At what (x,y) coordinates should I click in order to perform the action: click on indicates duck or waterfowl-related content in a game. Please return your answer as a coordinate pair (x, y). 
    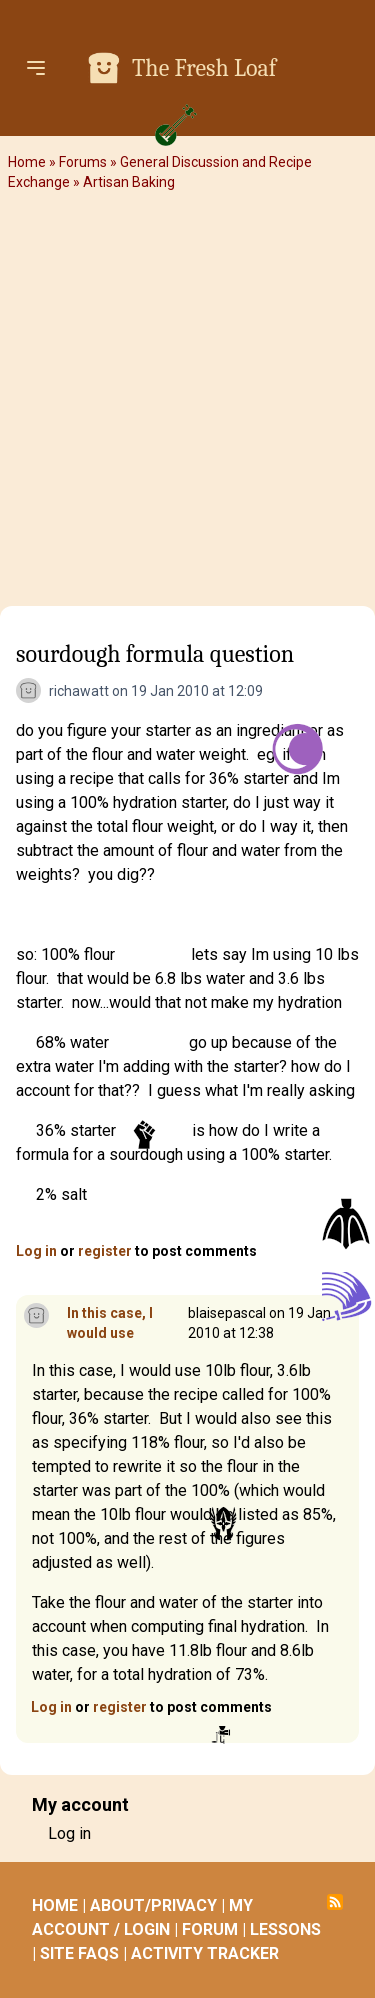
    Looking at the image, I should click on (346, 1224).